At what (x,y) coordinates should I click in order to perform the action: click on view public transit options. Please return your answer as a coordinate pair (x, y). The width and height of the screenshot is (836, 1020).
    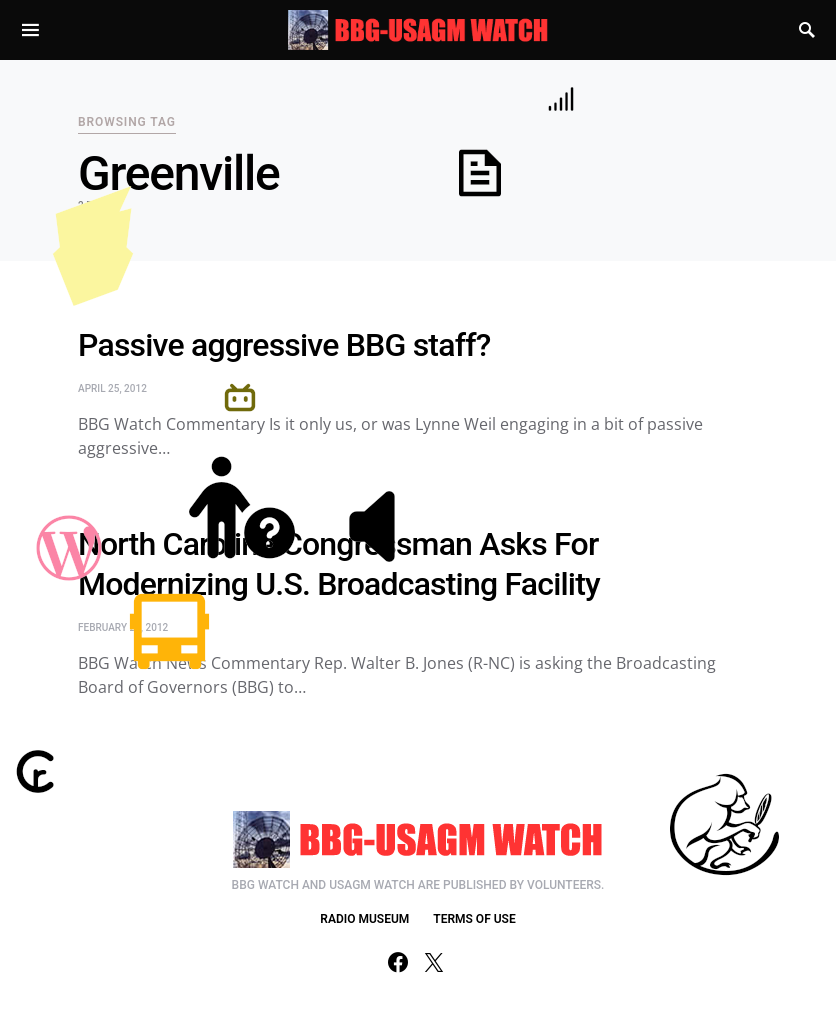
    Looking at the image, I should click on (169, 629).